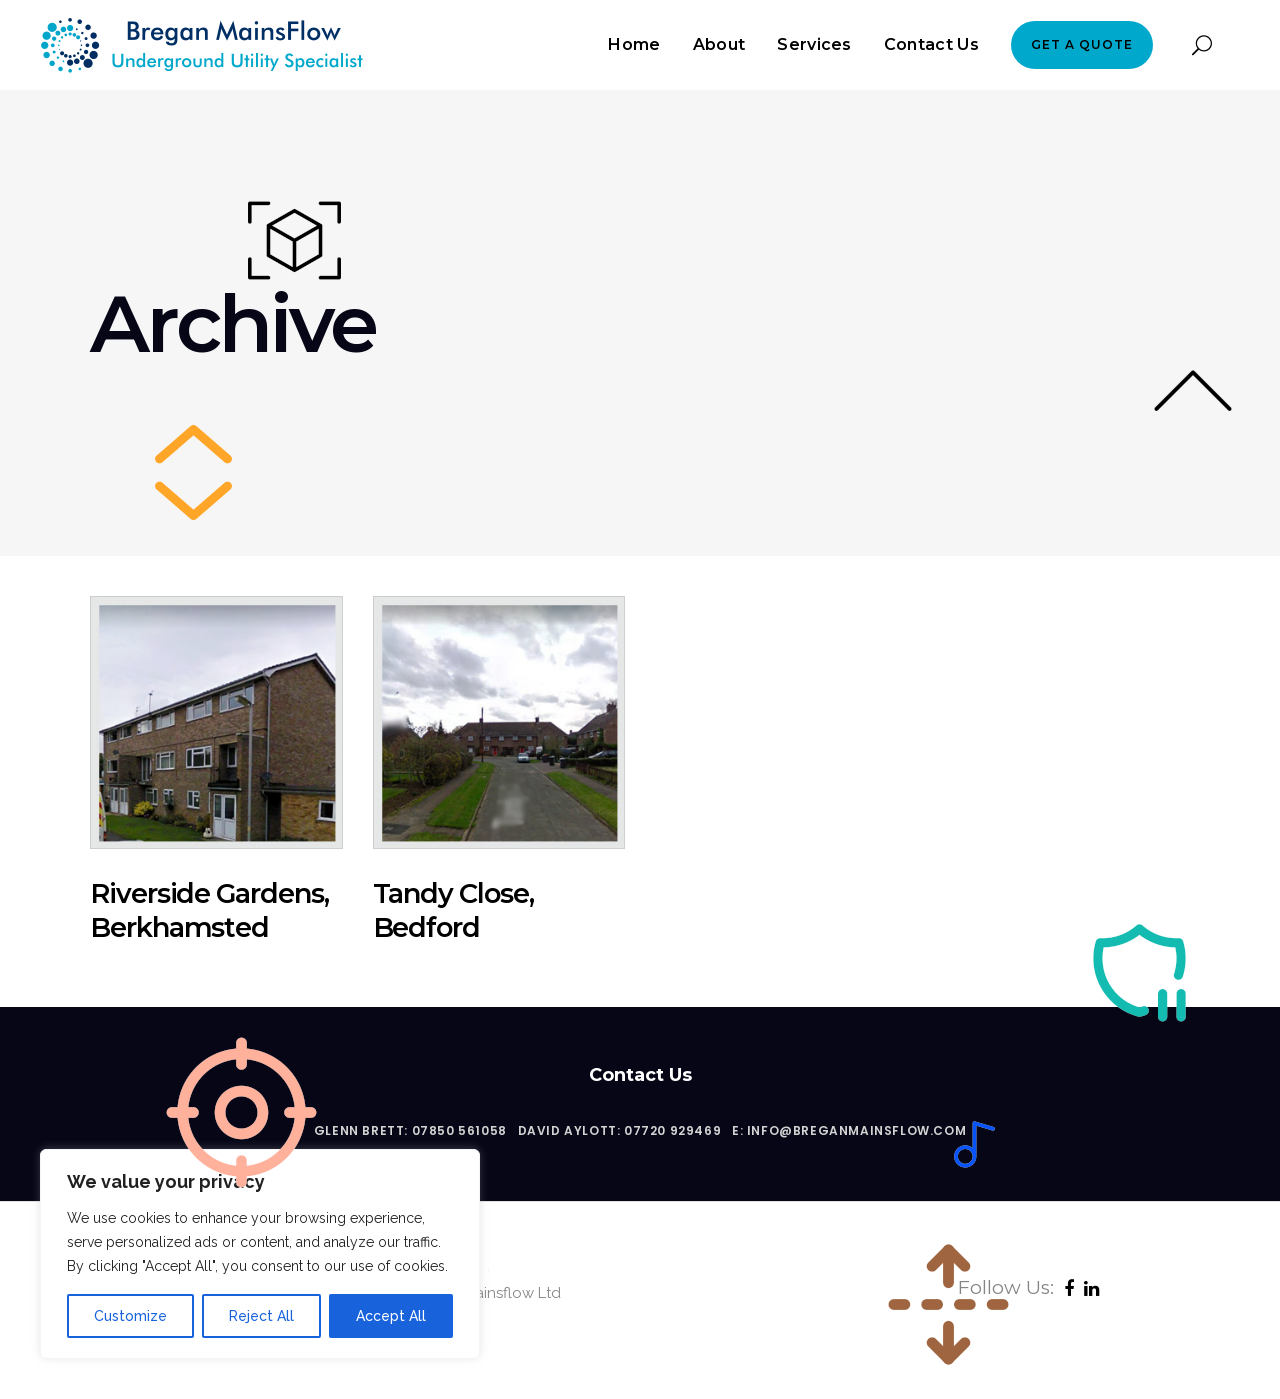 This screenshot has width=1280, height=1399. I want to click on pause security protection temporarily, so click(1139, 970).